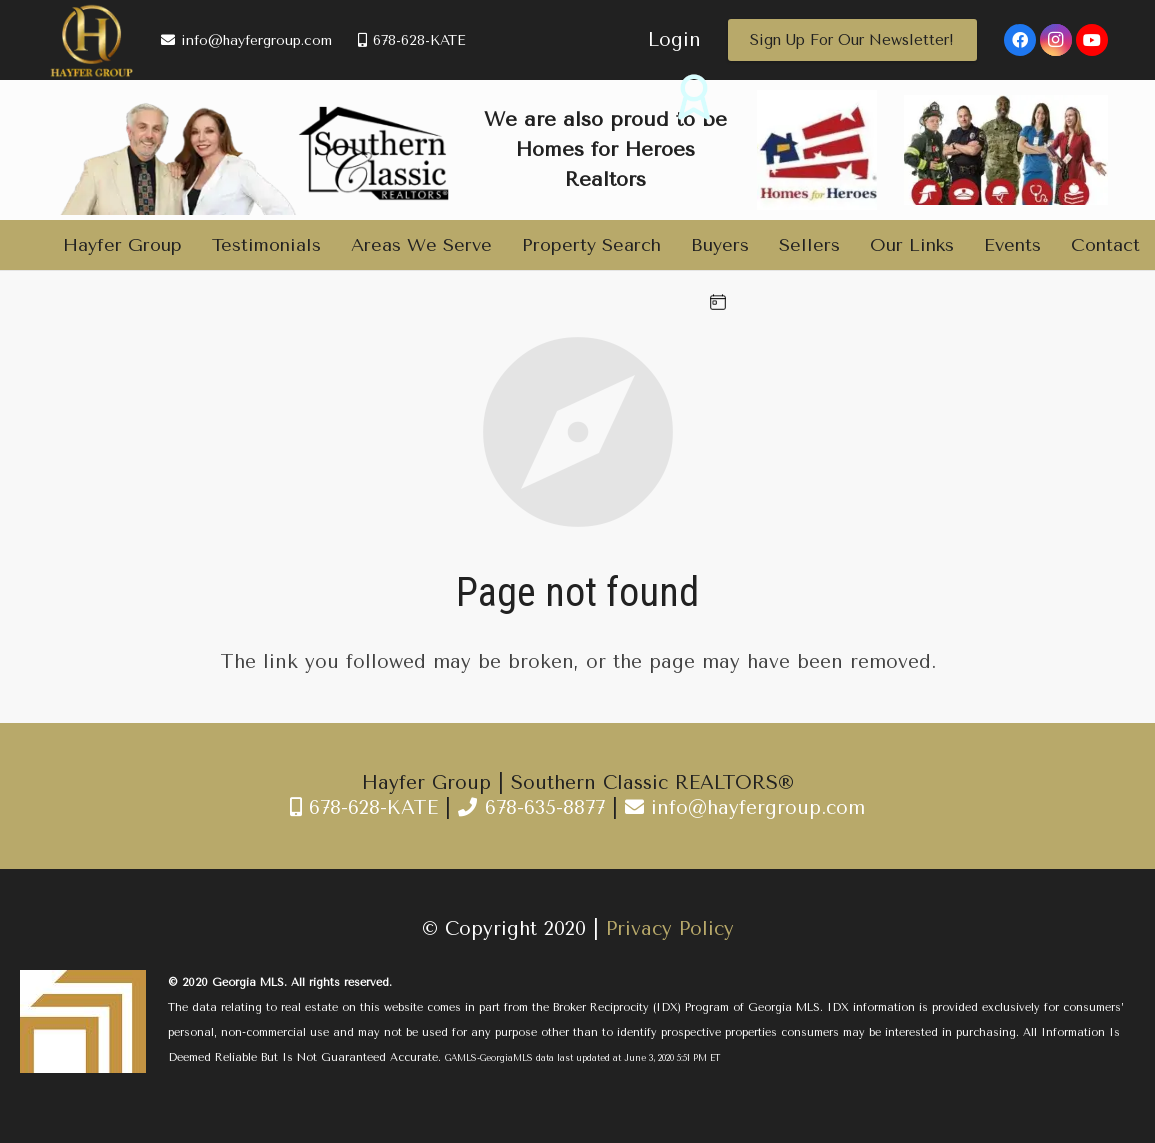 Image resolution: width=1155 pixels, height=1143 pixels. I want to click on view today's date or events, so click(718, 302).